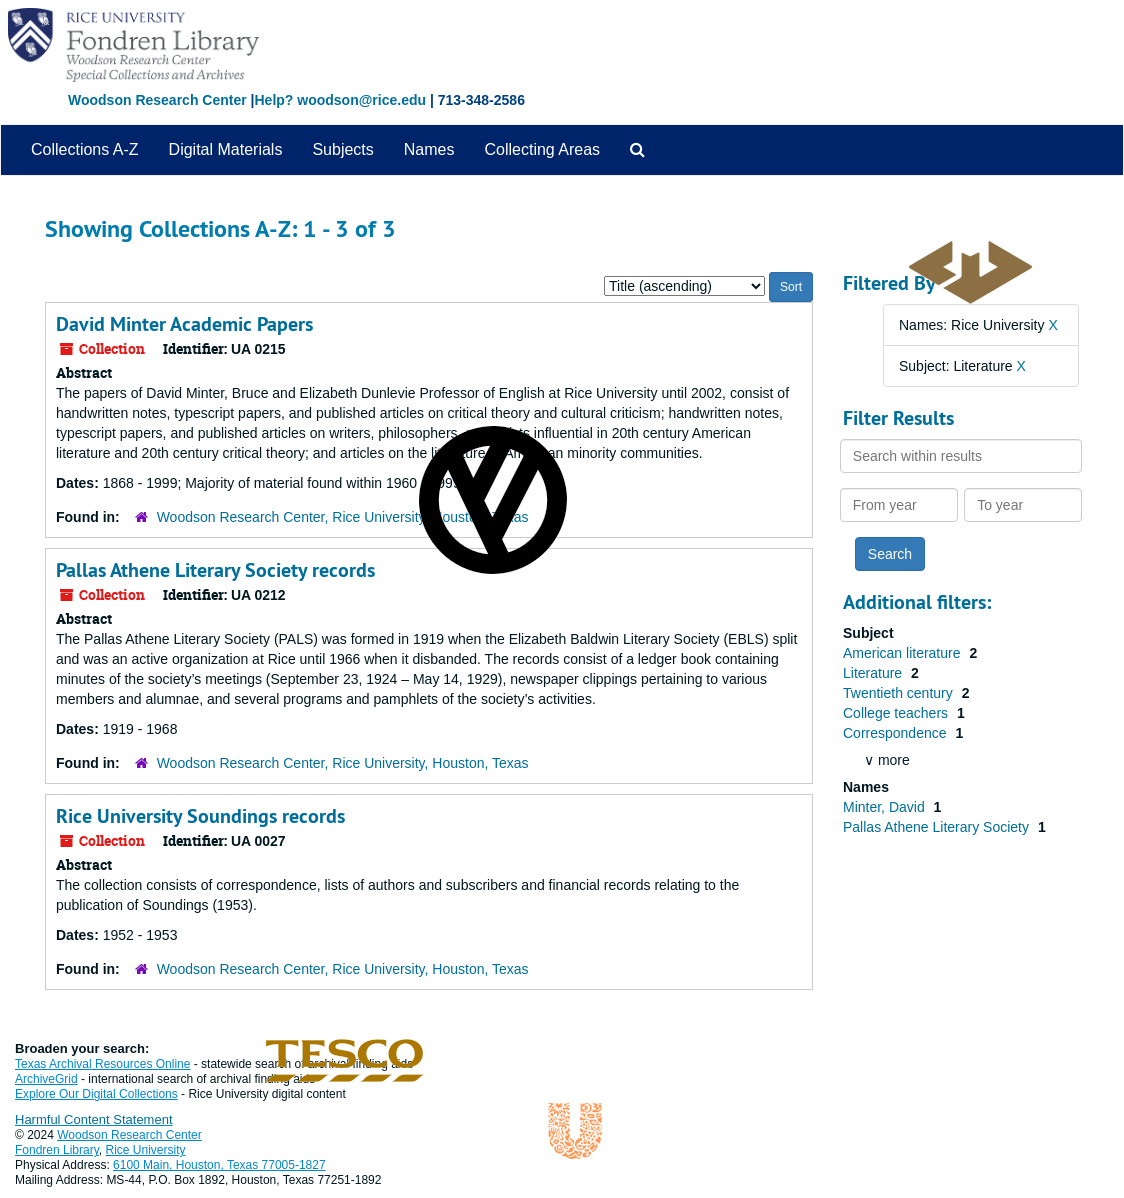 This screenshot has height=1198, width=1124. Describe the element at coordinates (344, 1060) in the screenshot. I see `open the Tesco app or website` at that location.